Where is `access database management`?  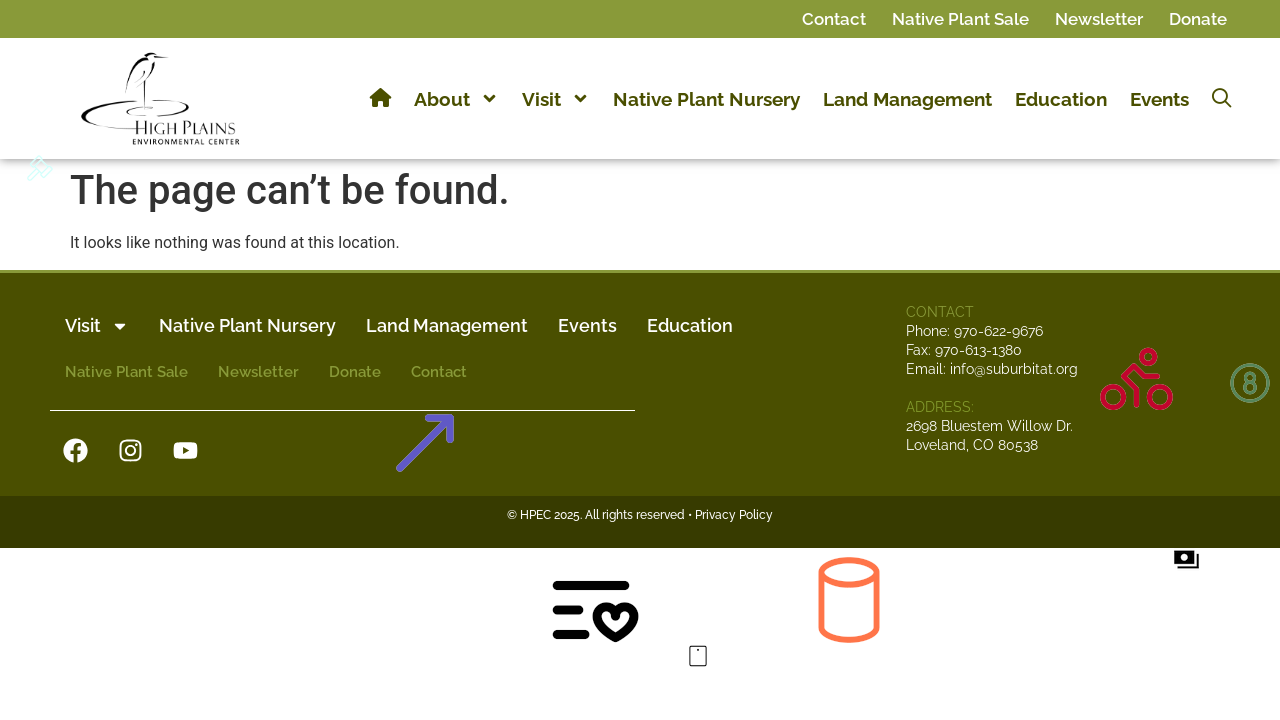
access database management is located at coordinates (849, 600).